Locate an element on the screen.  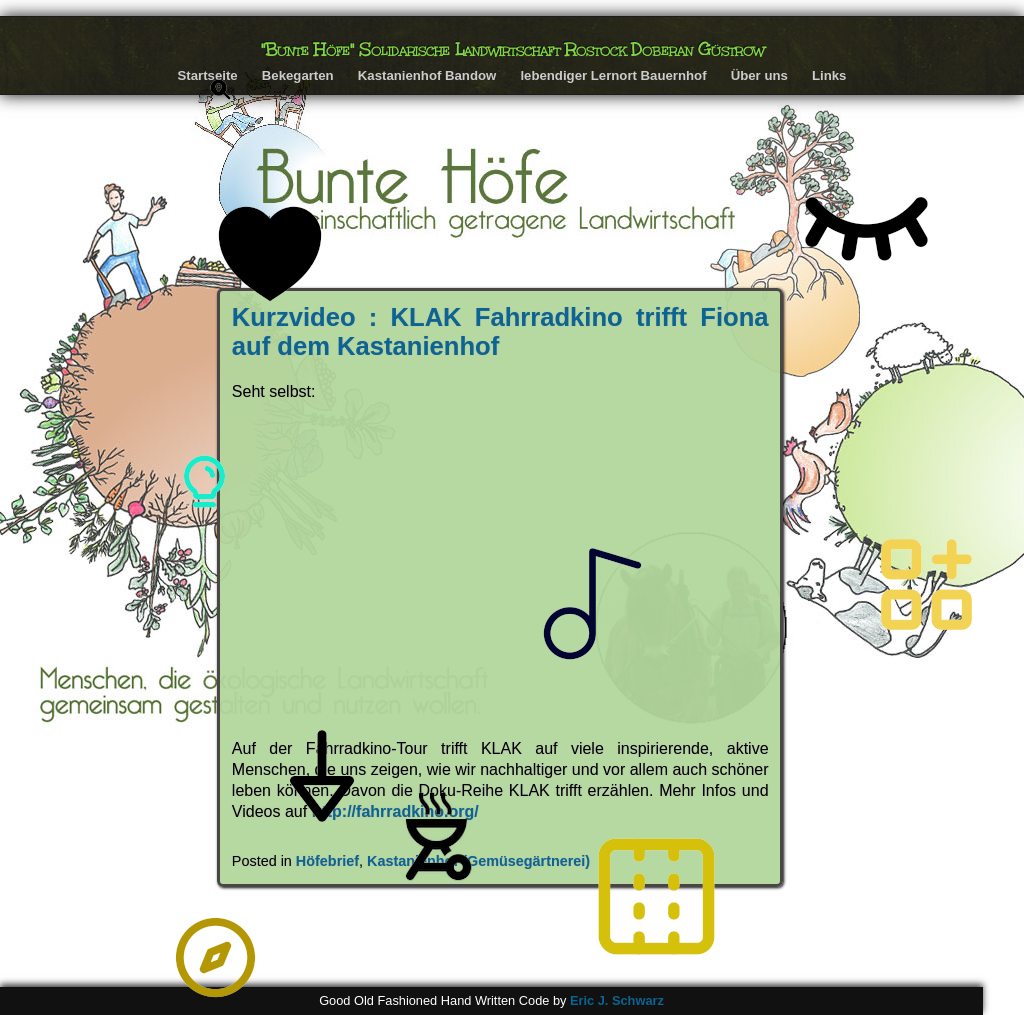
play or access music is located at coordinates (592, 601).